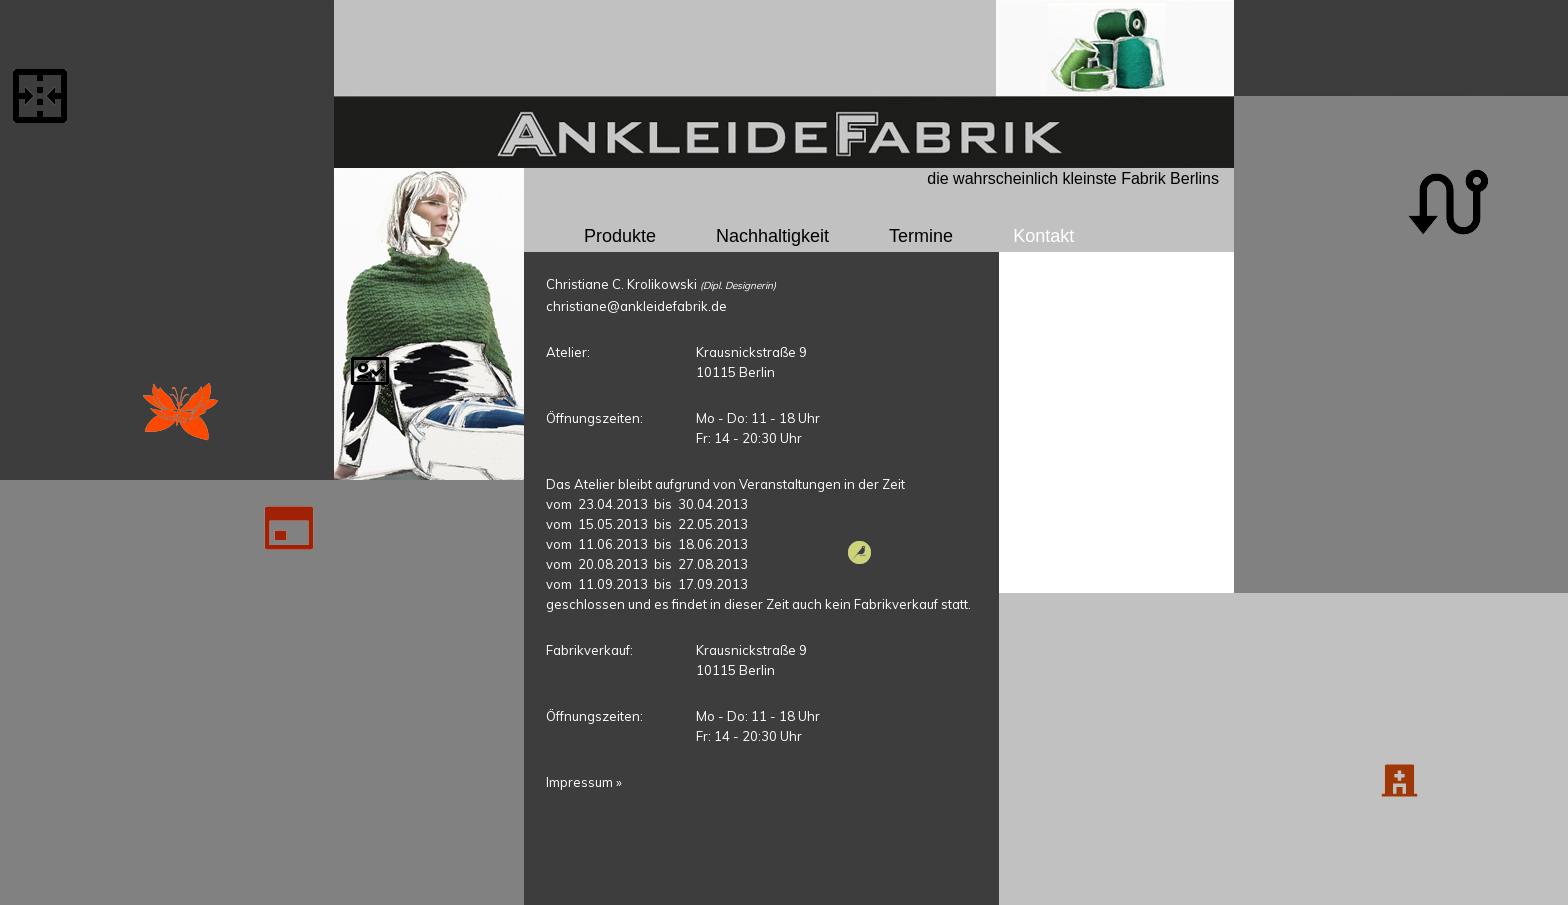 Image resolution: width=1568 pixels, height=905 pixels. I want to click on find nearby hospitals, so click(1399, 780).